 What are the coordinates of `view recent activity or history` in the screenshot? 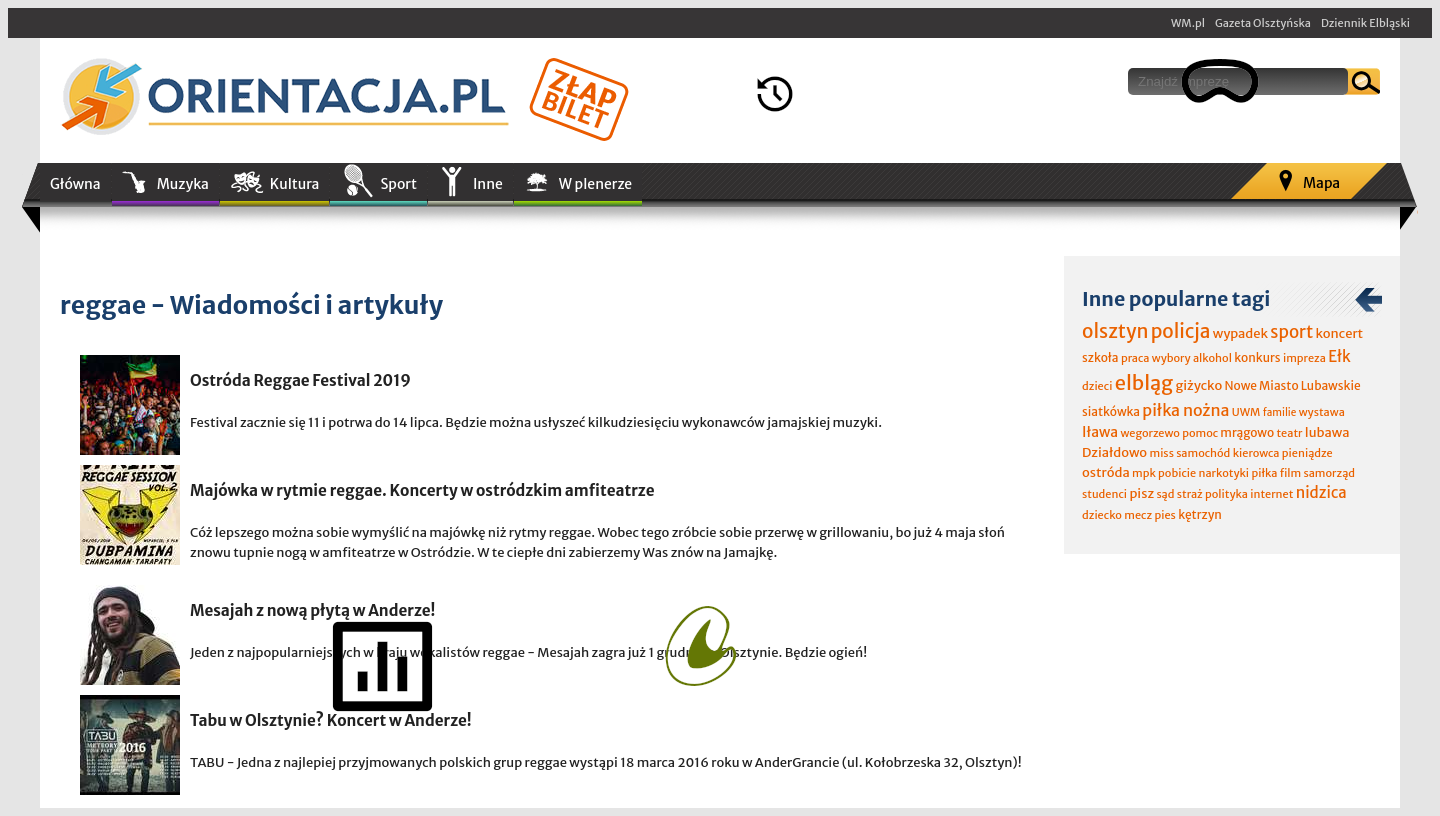 It's located at (775, 94).